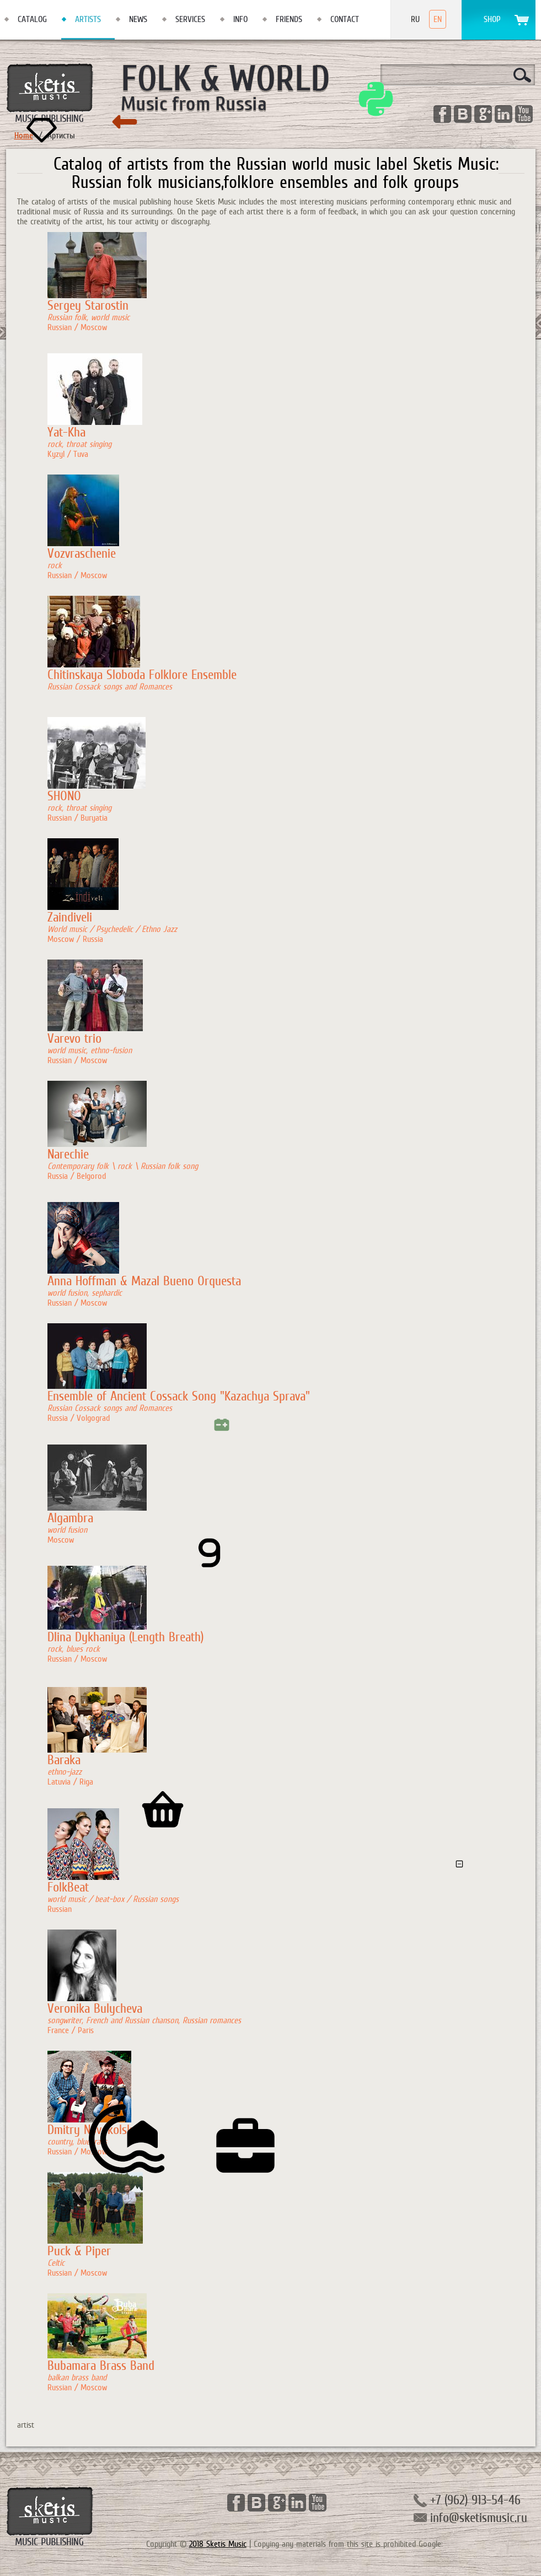 The width and height of the screenshot is (541, 2576). Describe the element at coordinates (245, 2147) in the screenshot. I see `access work or business-related content` at that location.